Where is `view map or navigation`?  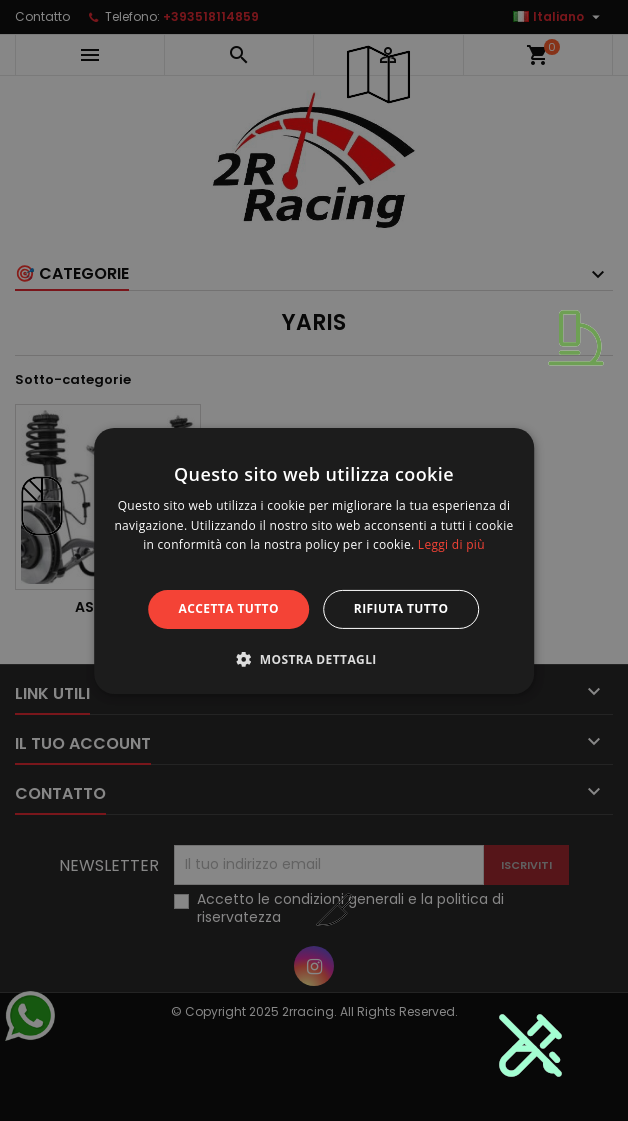
view map or navigation is located at coordinates (378, 74).